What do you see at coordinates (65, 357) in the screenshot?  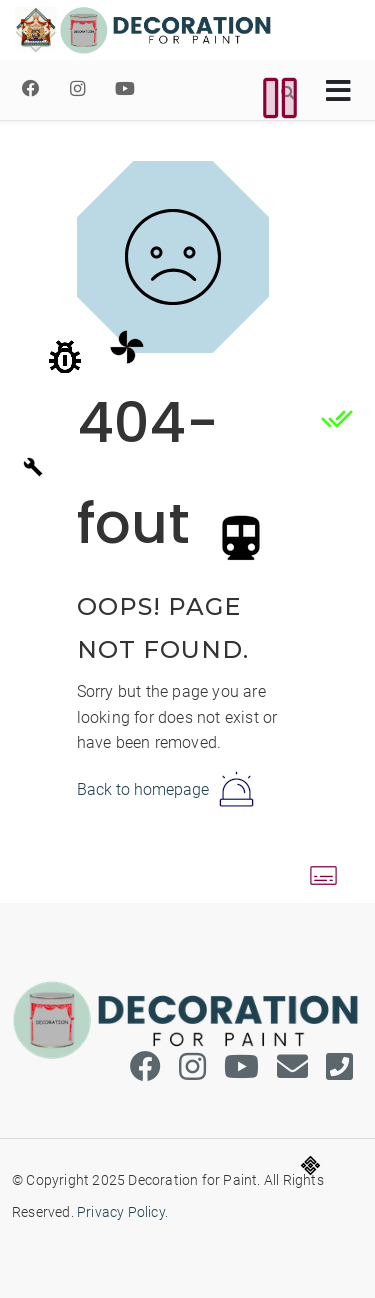 I see `access pest control services` at bounding box center [65, 357].